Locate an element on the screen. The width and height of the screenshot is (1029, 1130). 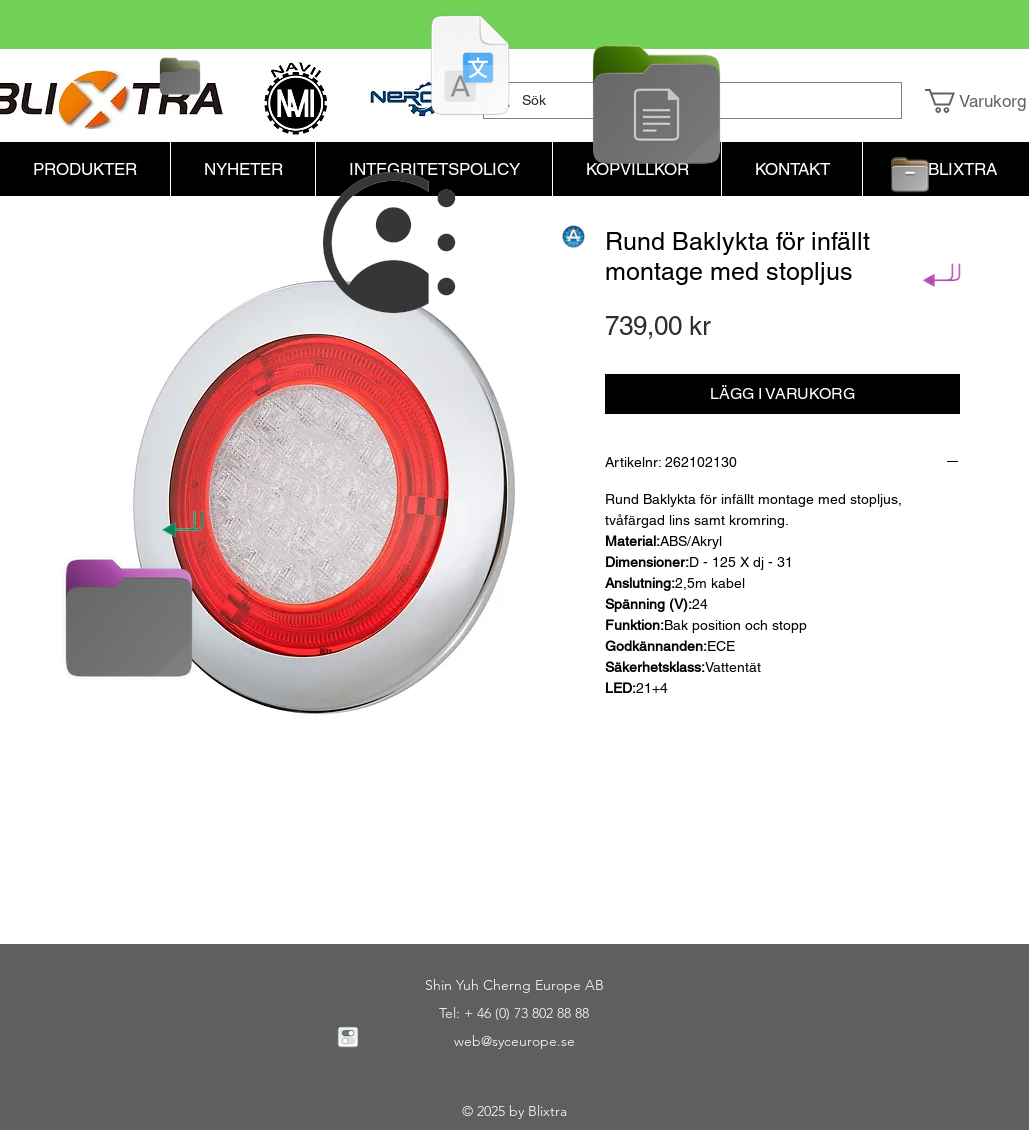
open folder to view contents is located at coordinates (129, 618).